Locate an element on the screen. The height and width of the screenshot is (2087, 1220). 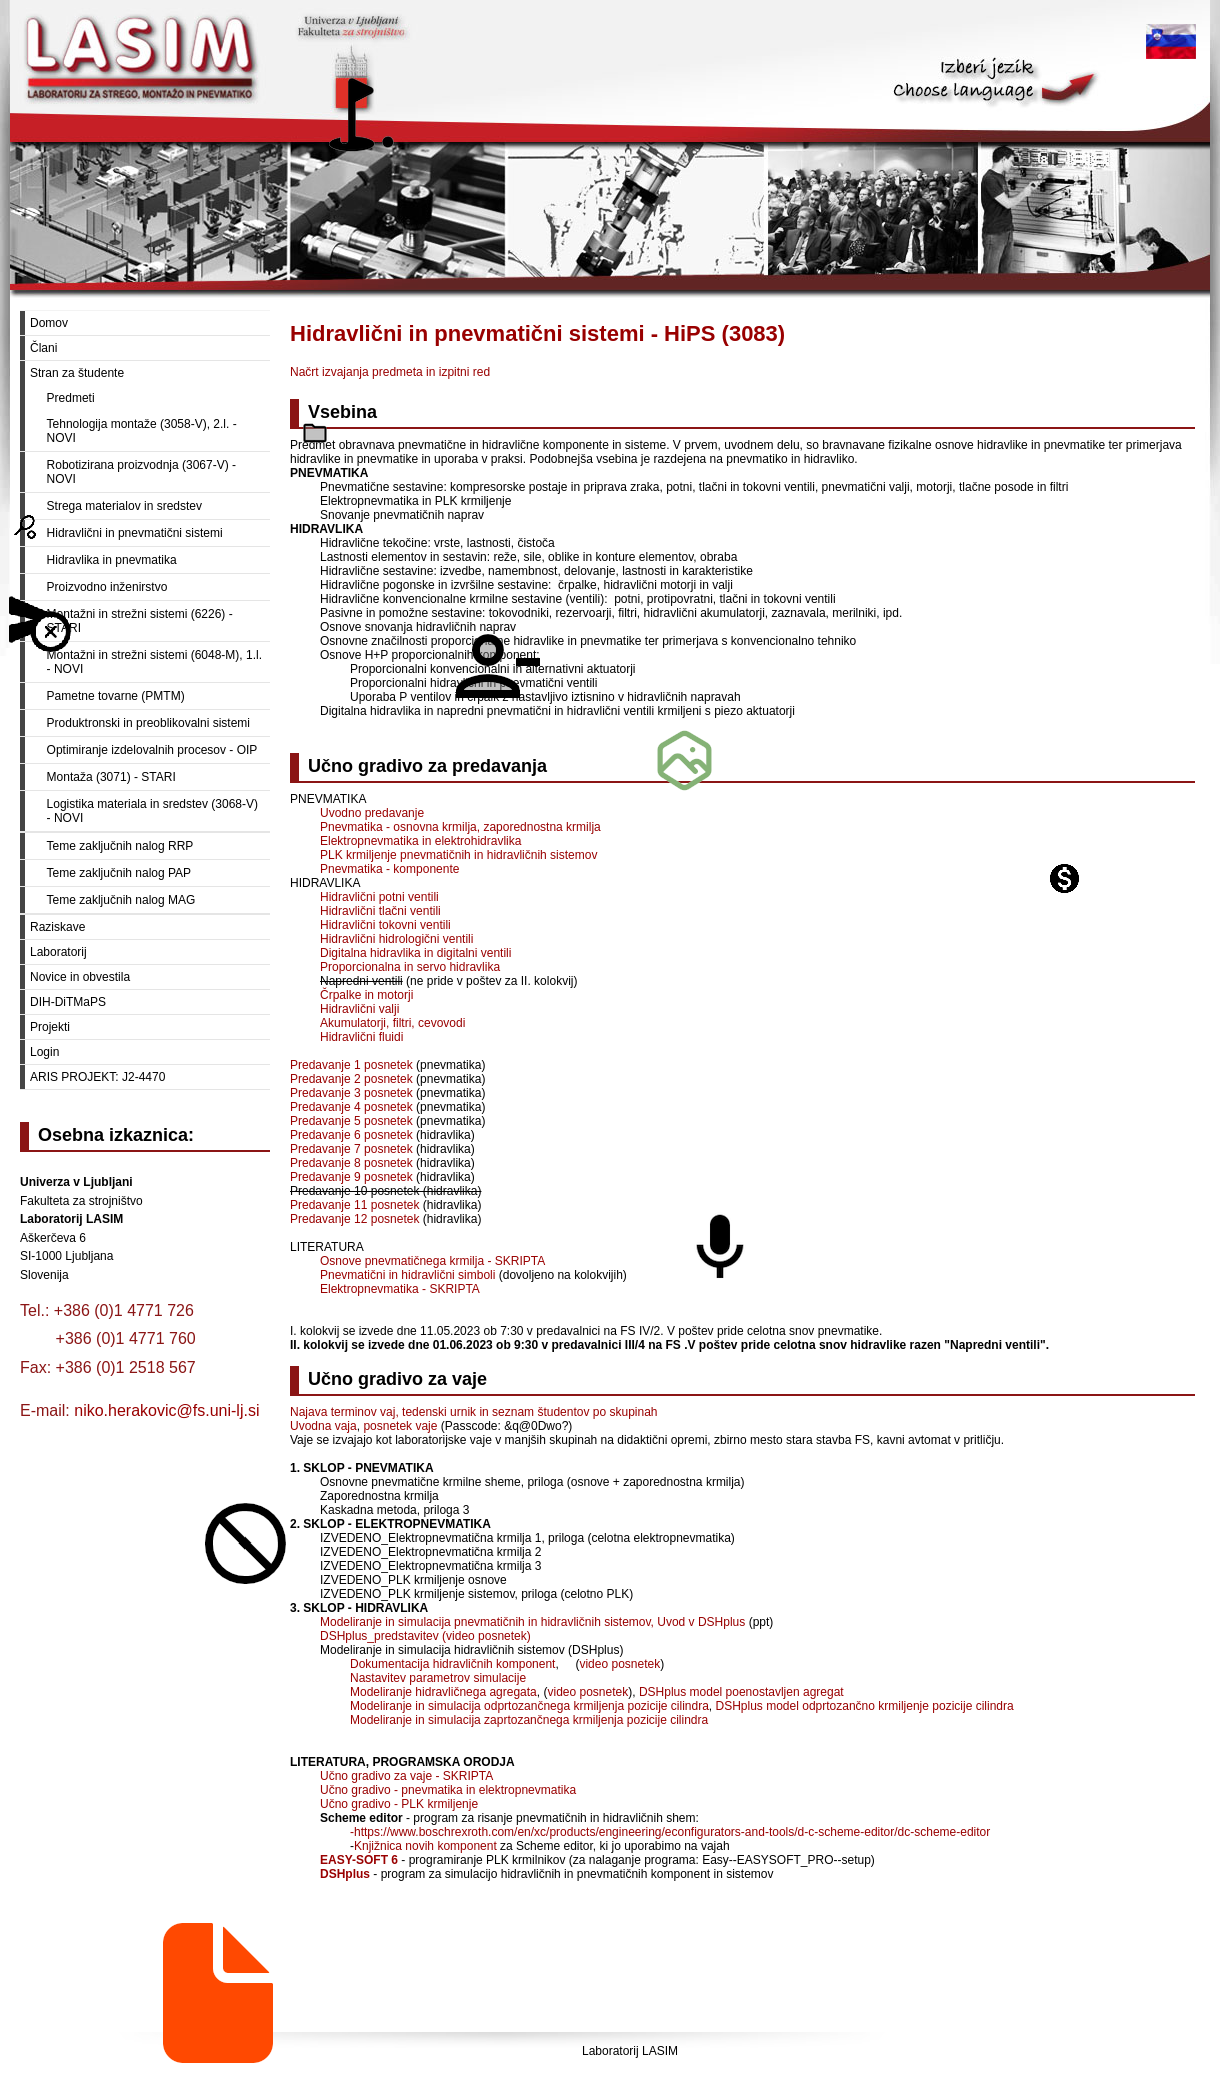
view document or file is located at coordinates (218, 1993).